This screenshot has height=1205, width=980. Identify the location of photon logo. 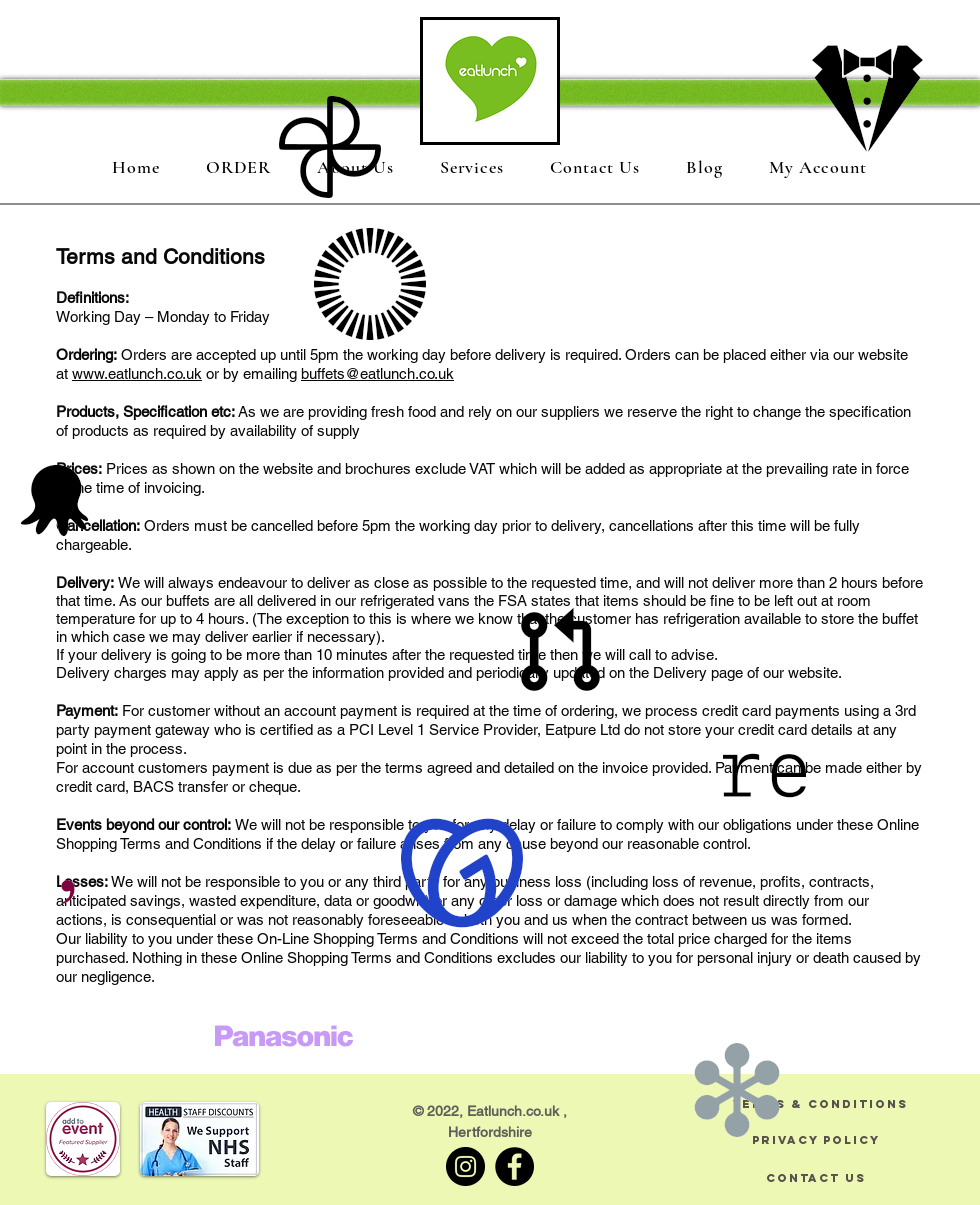
(370, 284).